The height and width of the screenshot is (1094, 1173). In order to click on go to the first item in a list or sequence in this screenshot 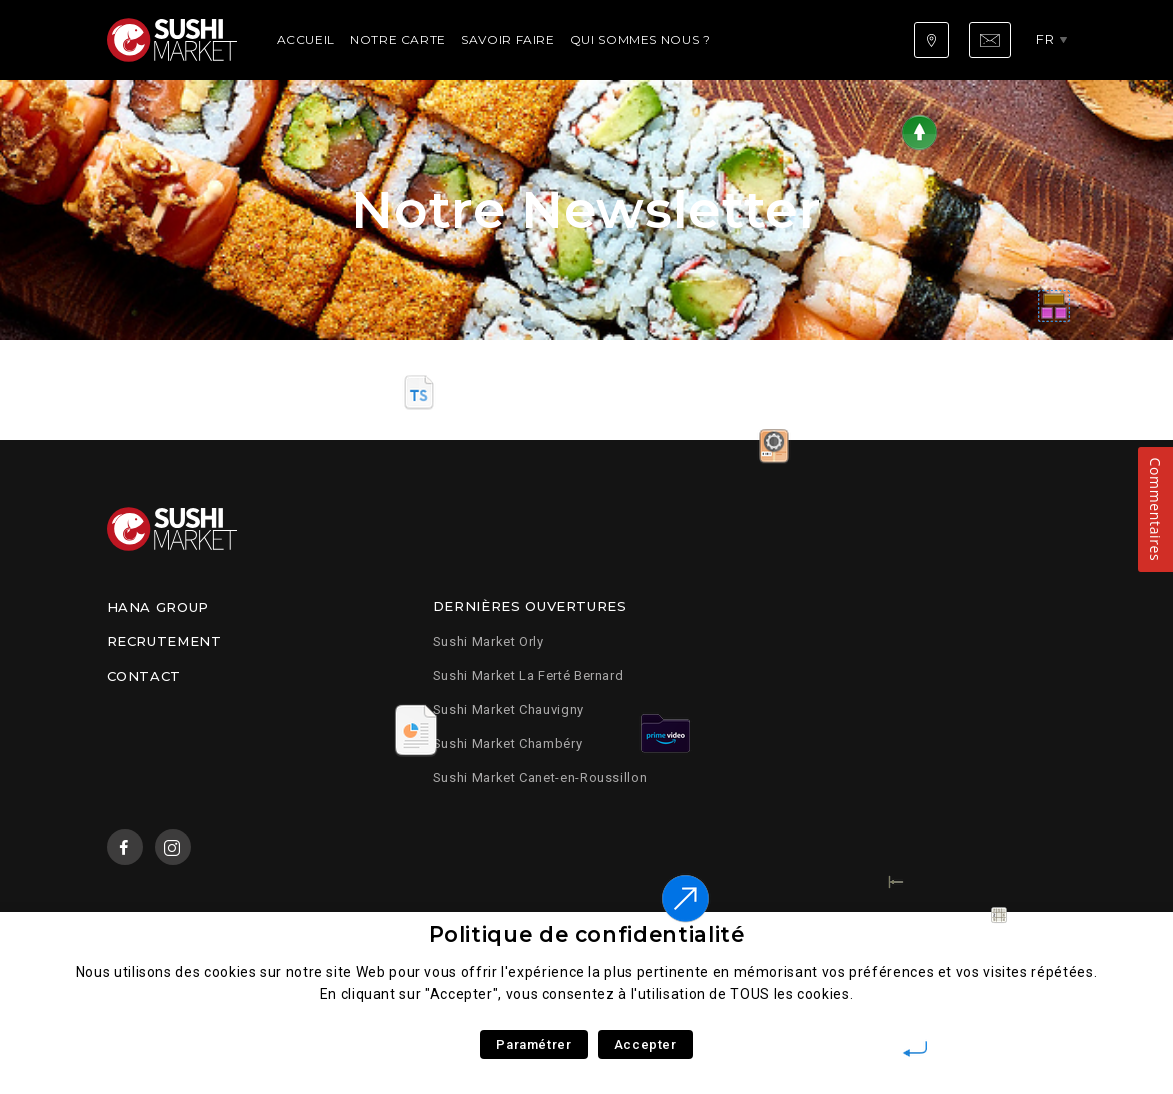, I will do `click(896, 882)`.